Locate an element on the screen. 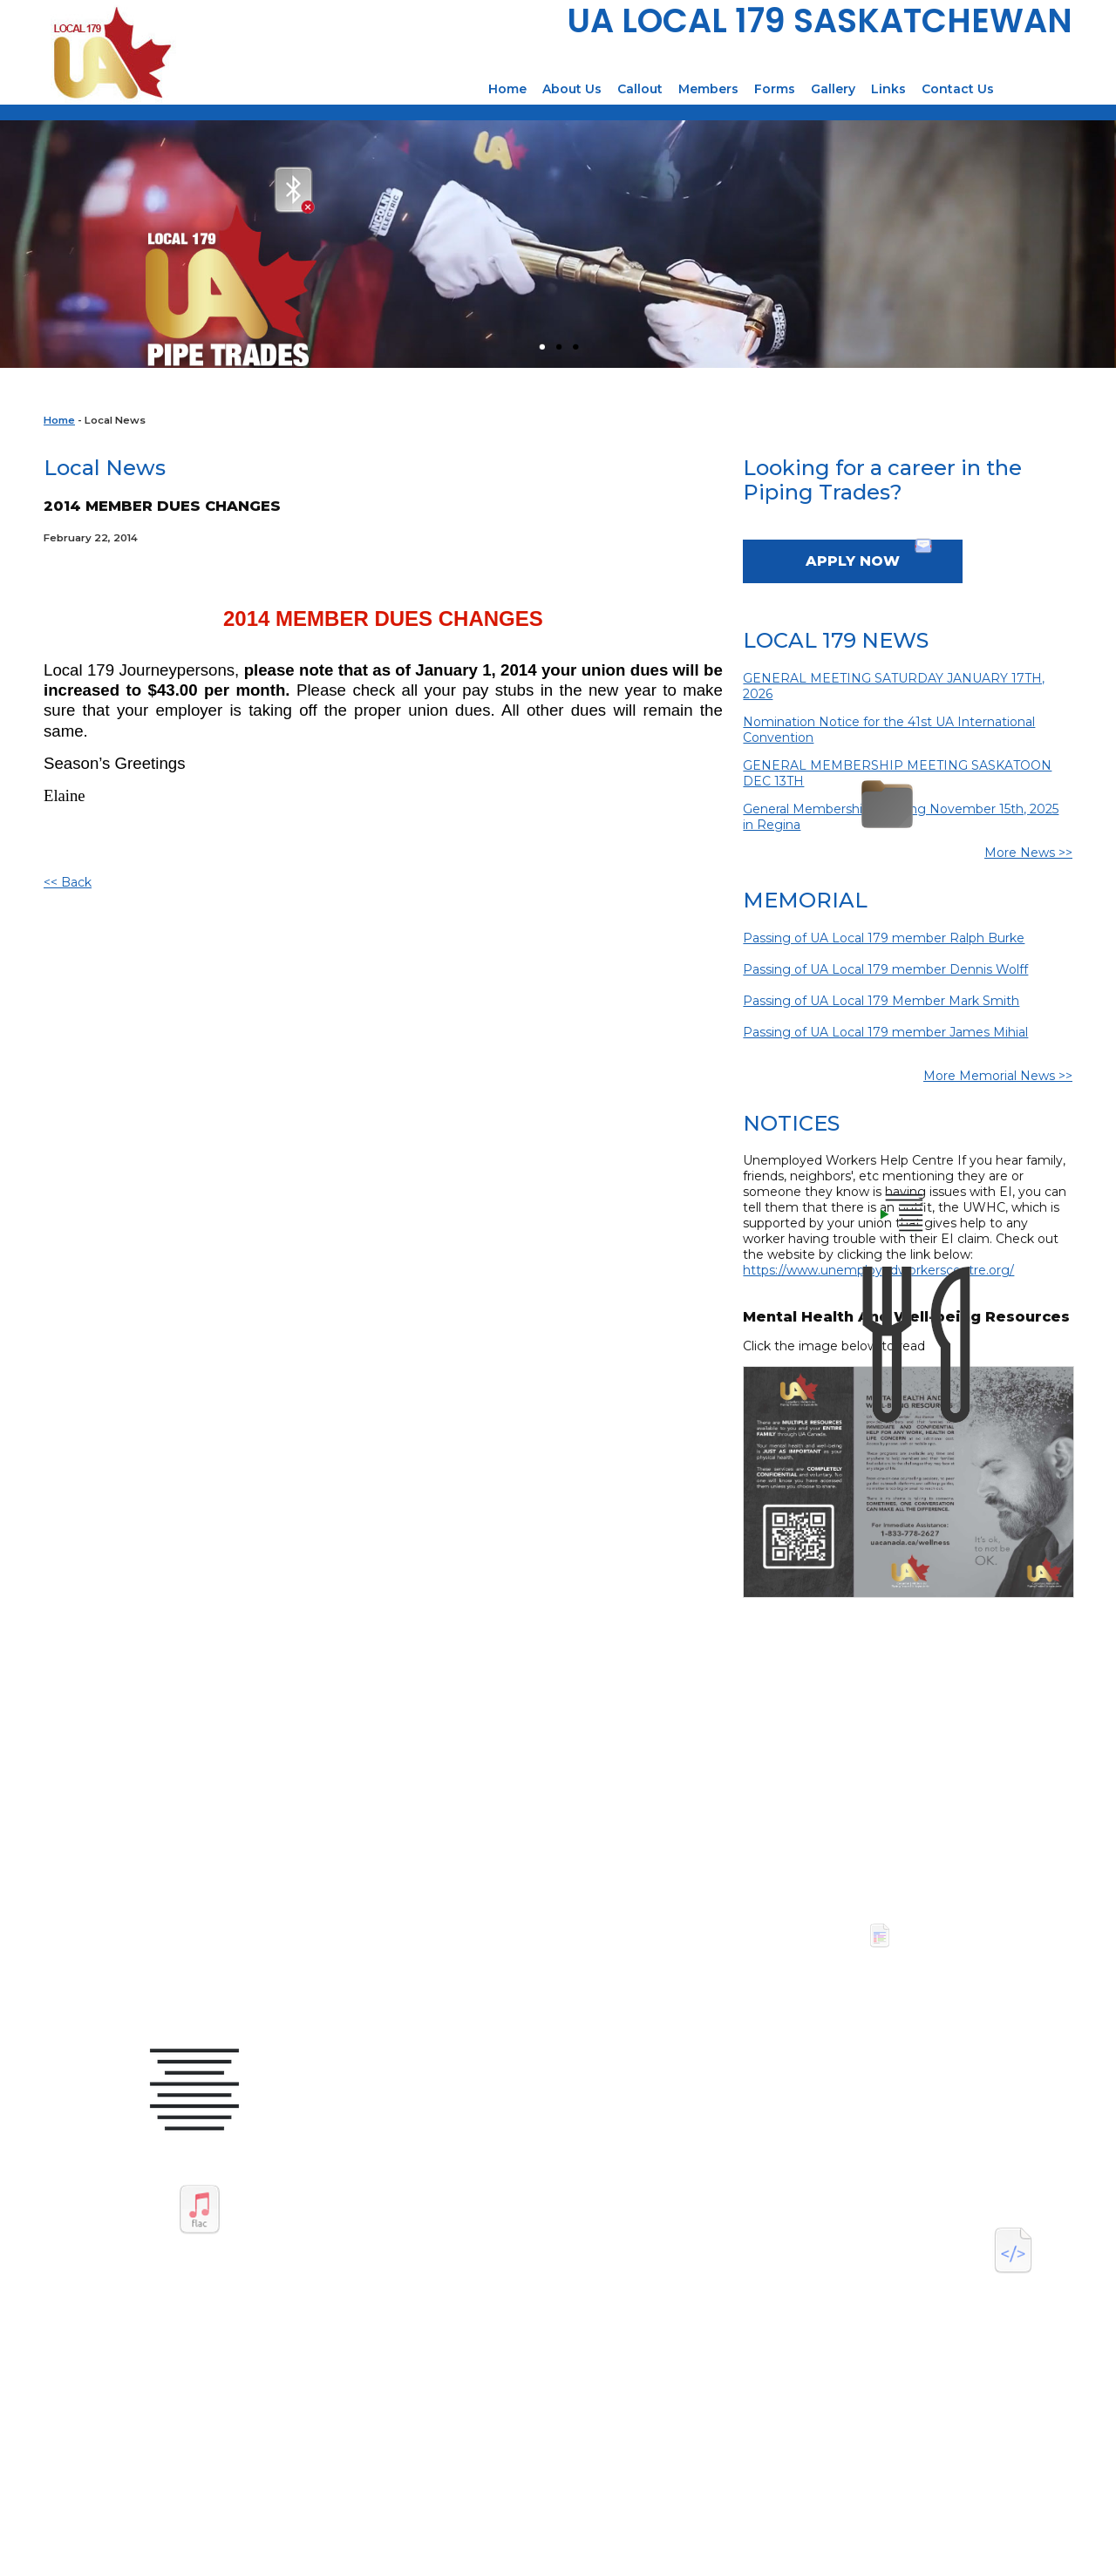  a script or code file is located at coordinates (880, 1935).